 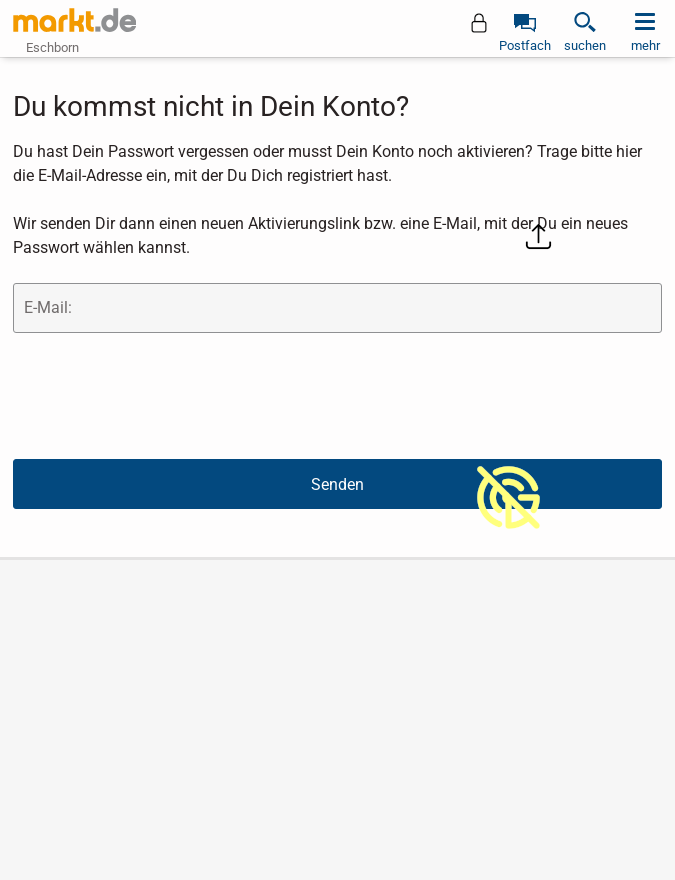 What do you see at coordinates (538, 236) in the screenshot?
I see `upload a file or document` at bounding box center [538, 236].